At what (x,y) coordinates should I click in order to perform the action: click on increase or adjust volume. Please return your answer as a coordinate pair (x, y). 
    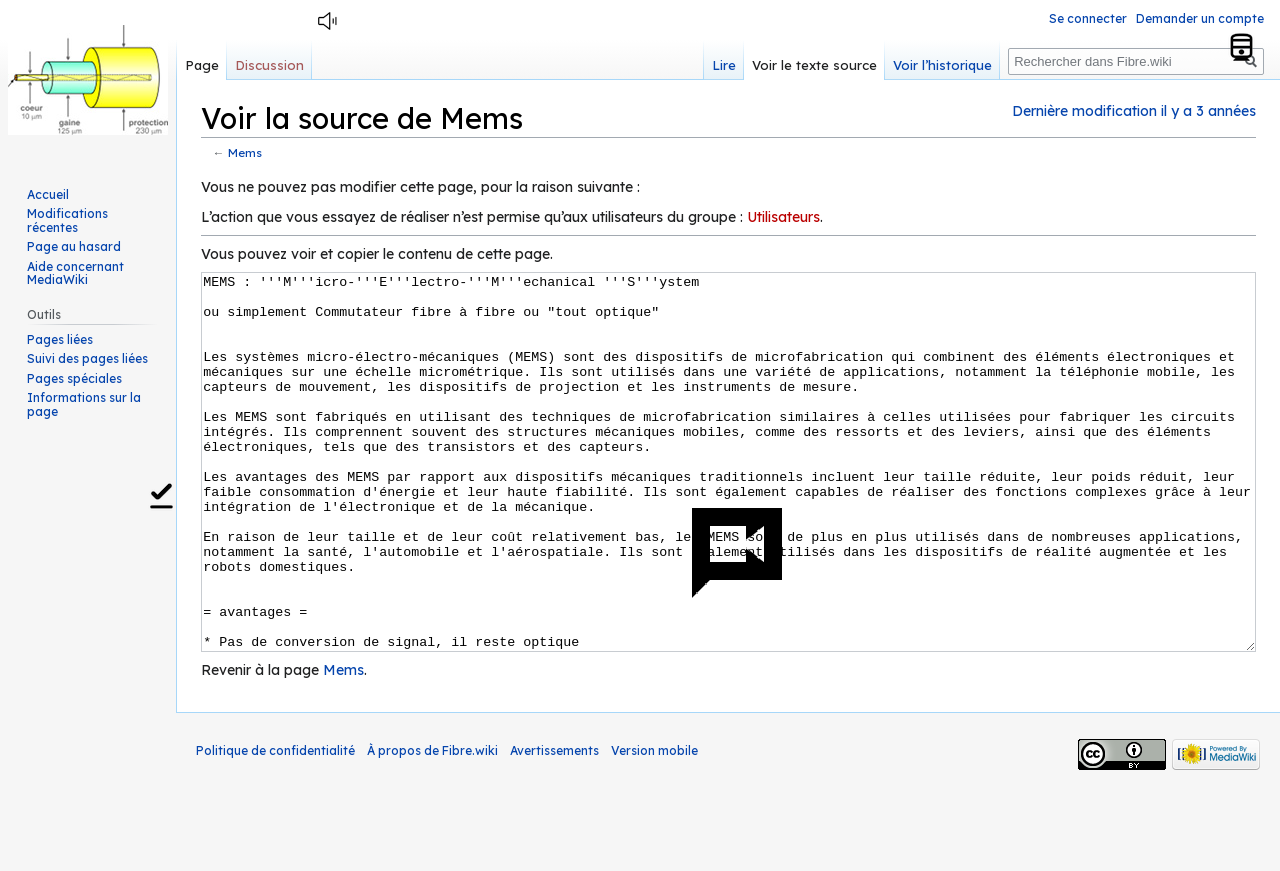
    Looking at the image, I should click on (327, 21).